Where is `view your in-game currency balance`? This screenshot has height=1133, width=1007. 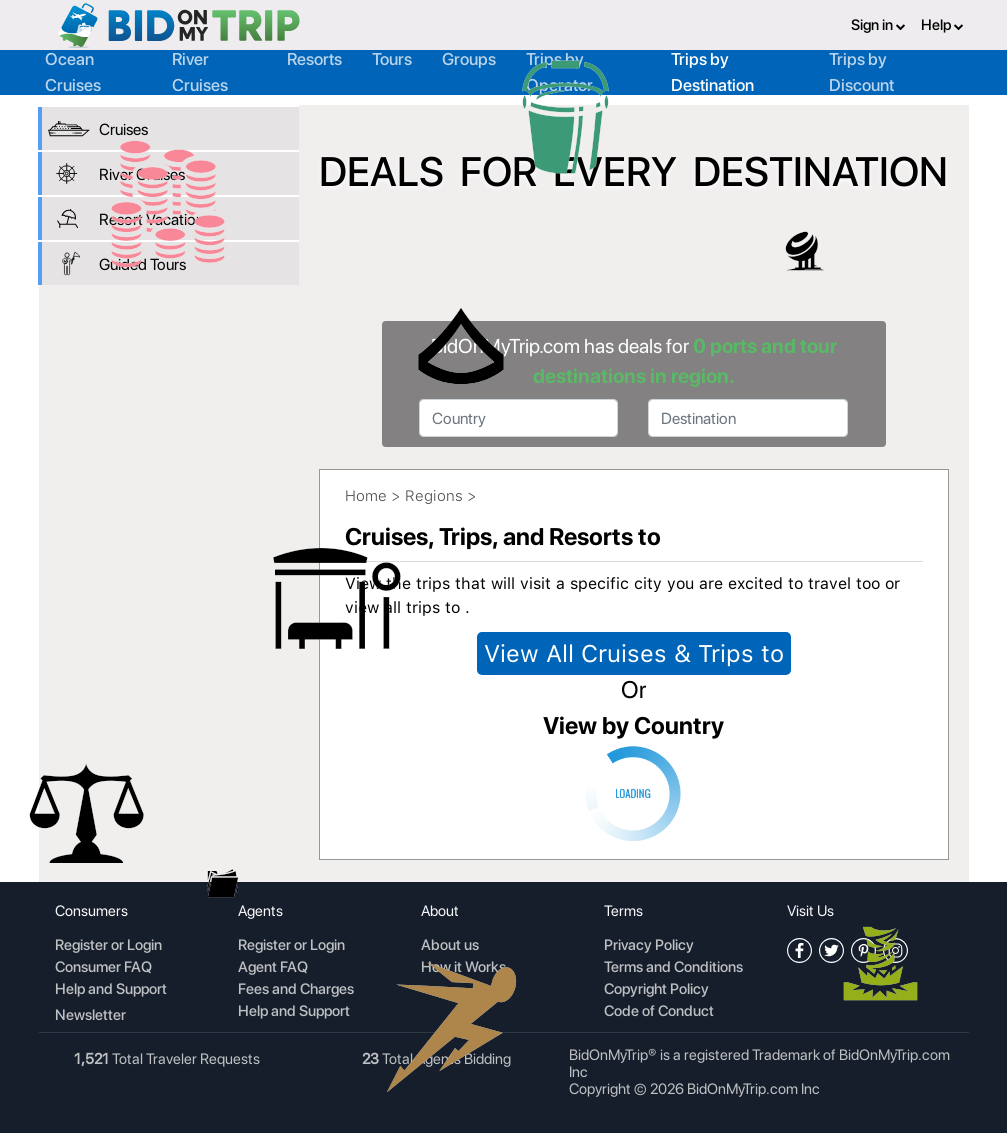
view your in-game currency balance is located at coordinates (168, 204).